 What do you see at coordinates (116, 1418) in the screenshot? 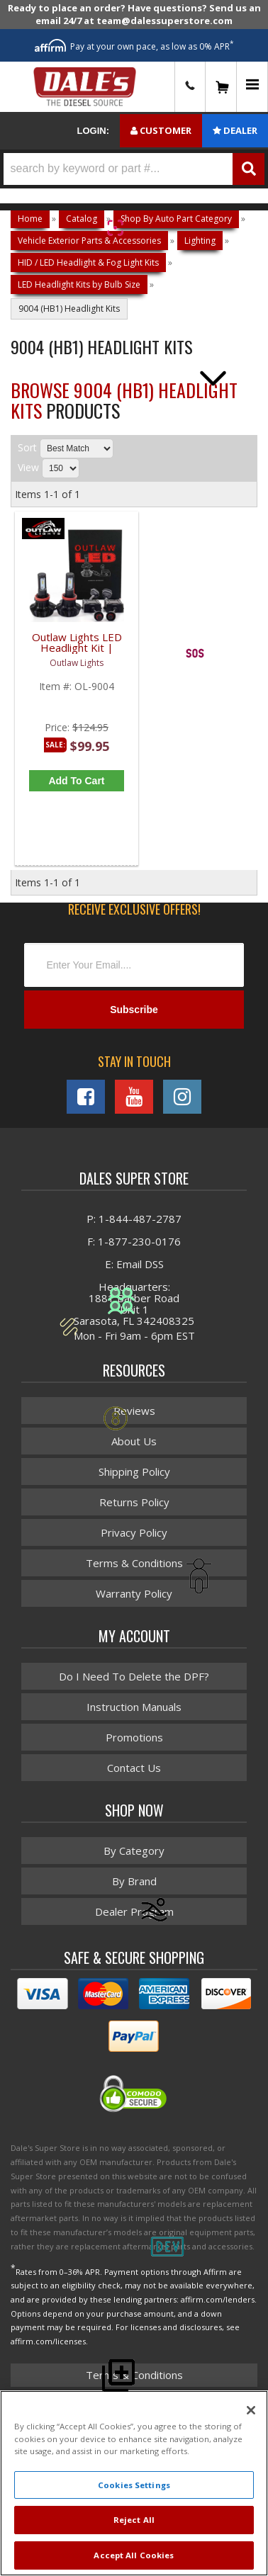
I see `indicates step 8 in a multi-step process` at bounding box center [116, 1418].